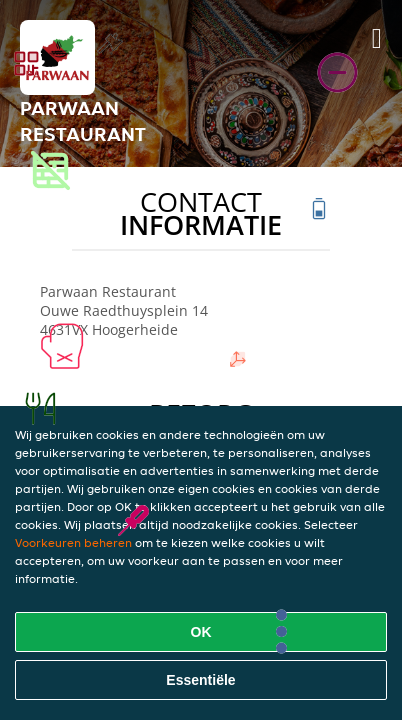 The height and width of the screenshot is (720, 402). Describe the element at coordinates (133, 520) in the screenshot. I see `access settings or configuration options` at that location.